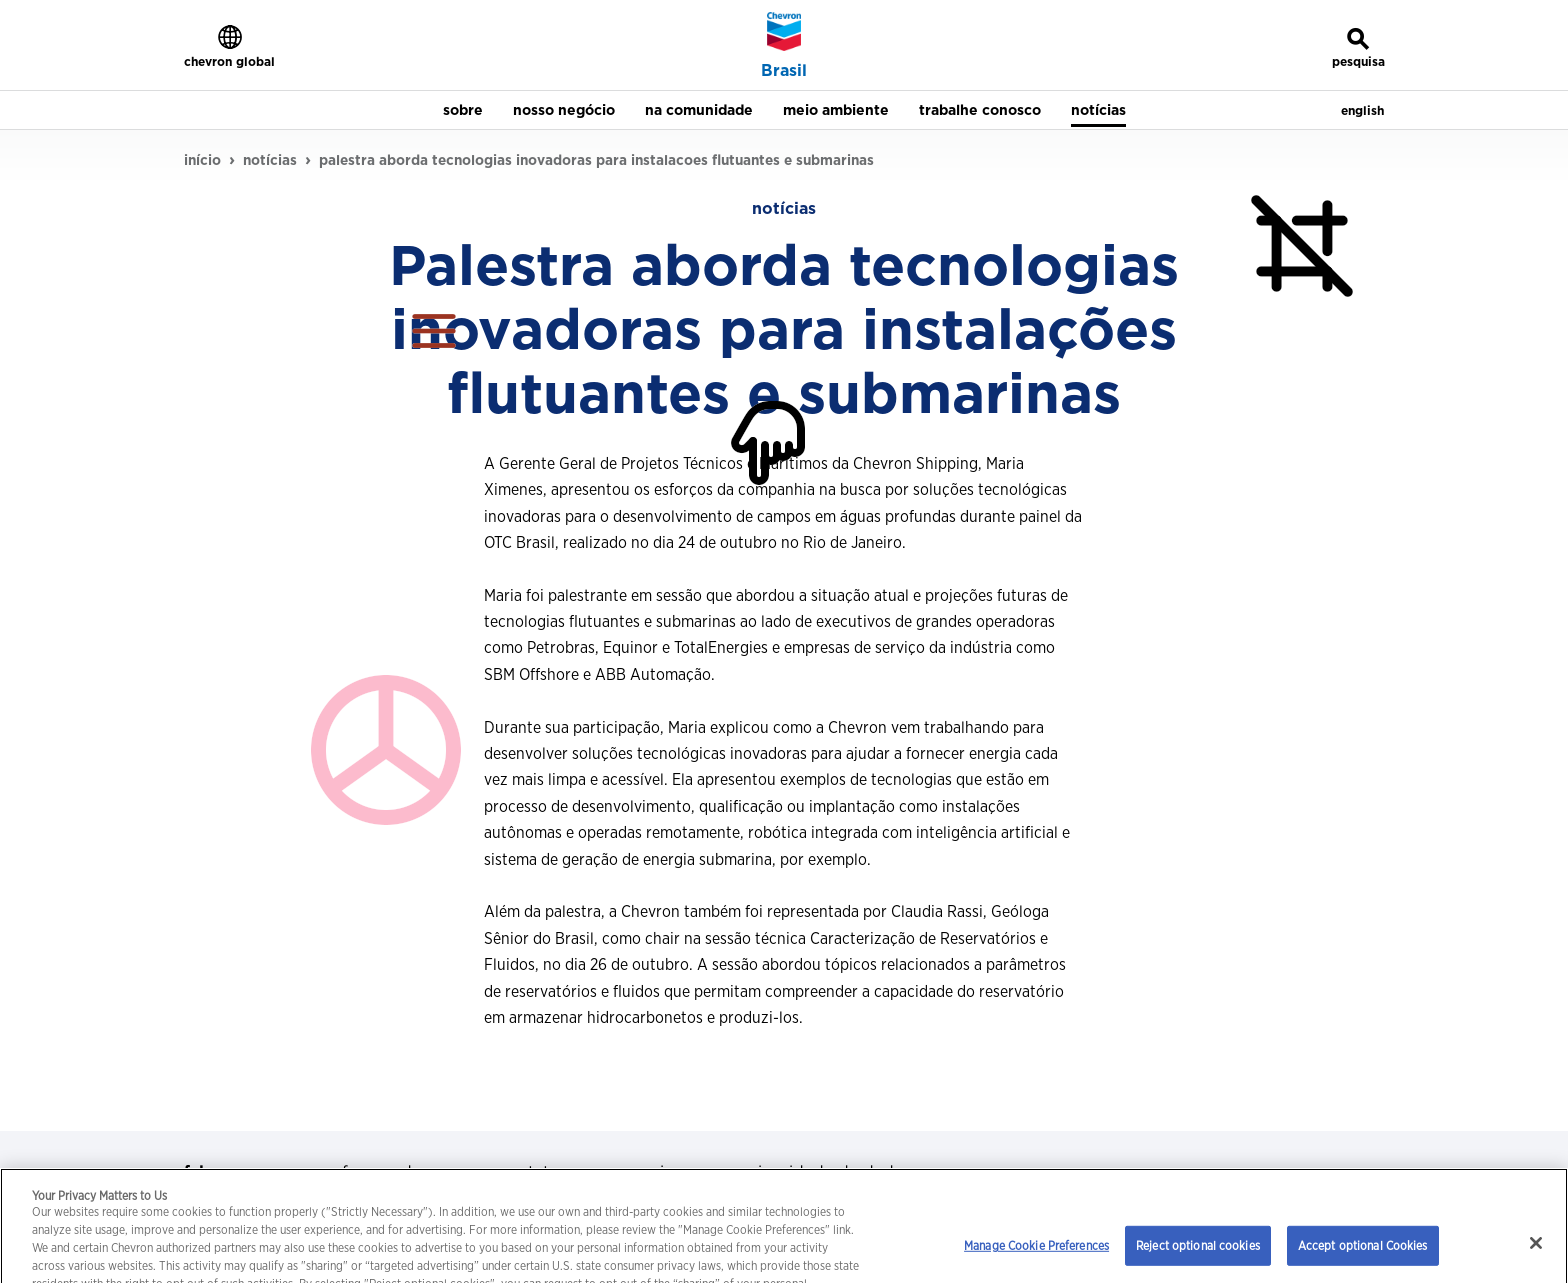 The image size is (1568, 1283). Describe the element at coordinates (769, 441) in the screenshot. I see `scroll down or swipe downward` at that location.